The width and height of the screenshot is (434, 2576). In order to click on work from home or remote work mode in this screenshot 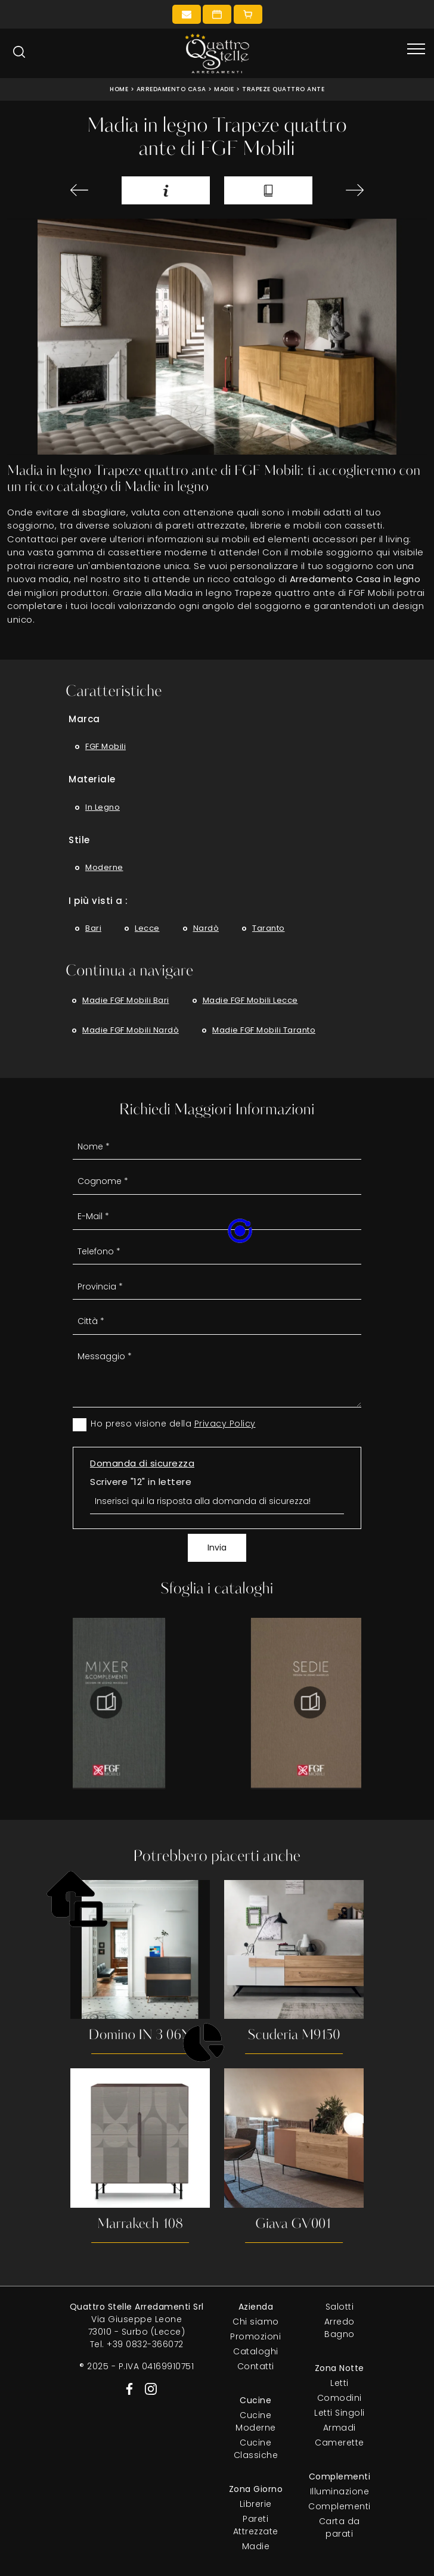, I will do `click(77, 1898)`.